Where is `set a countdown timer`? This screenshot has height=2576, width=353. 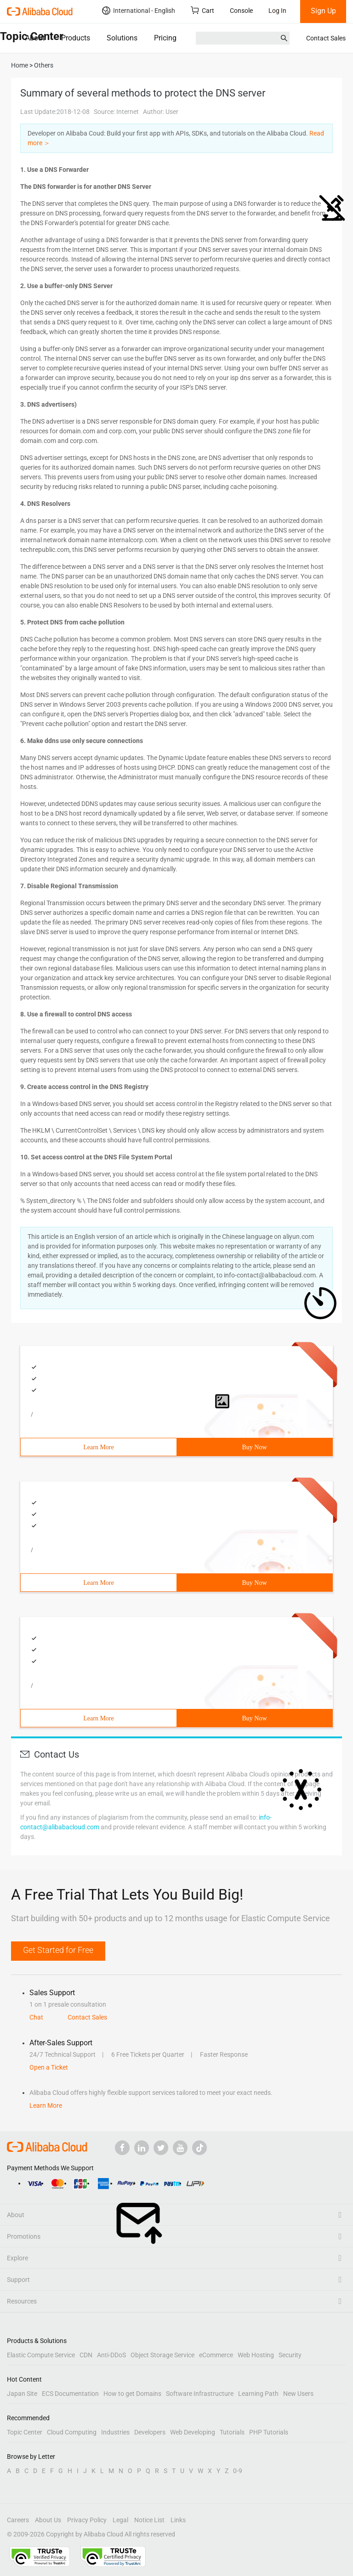
set a countdown timer is located at coordinates (320, 1303).